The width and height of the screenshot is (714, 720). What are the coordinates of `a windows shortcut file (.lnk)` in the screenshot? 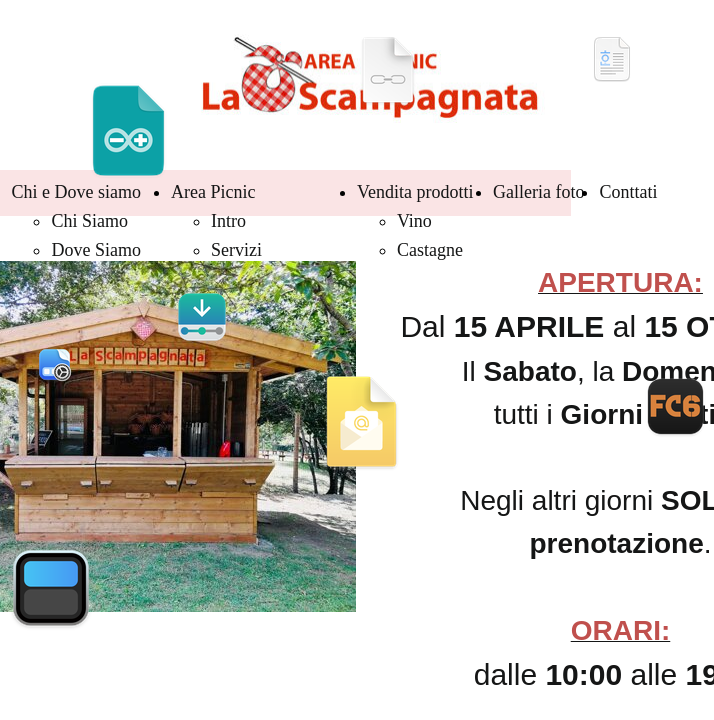 It's located at (388, 71).